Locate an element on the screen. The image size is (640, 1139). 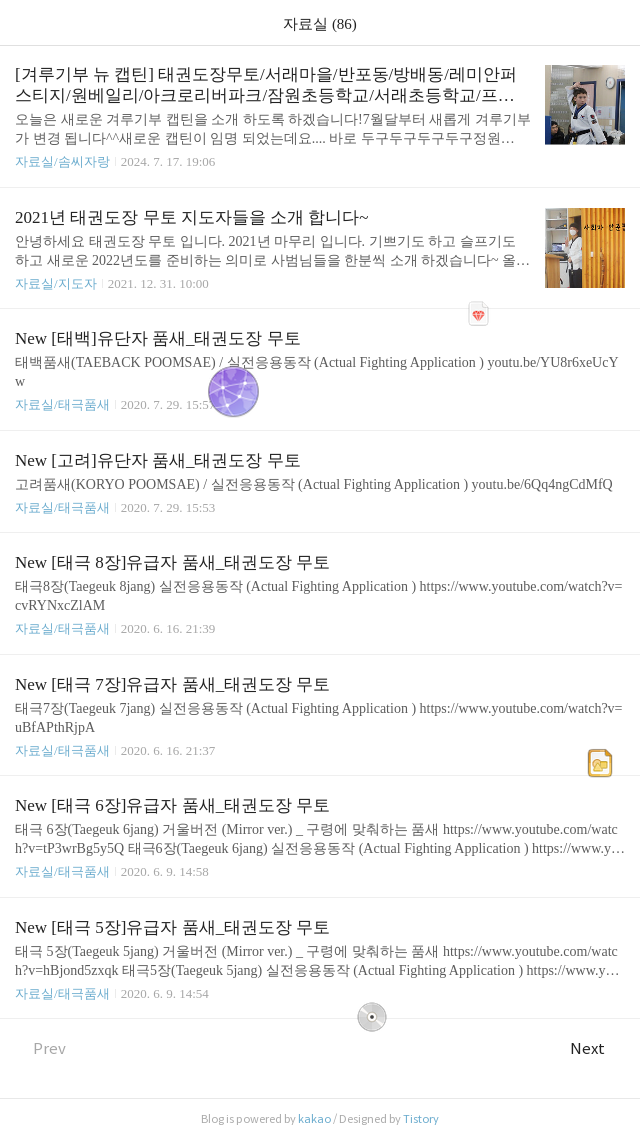
open web browser or internet applications is located at coordinates (233, 391).